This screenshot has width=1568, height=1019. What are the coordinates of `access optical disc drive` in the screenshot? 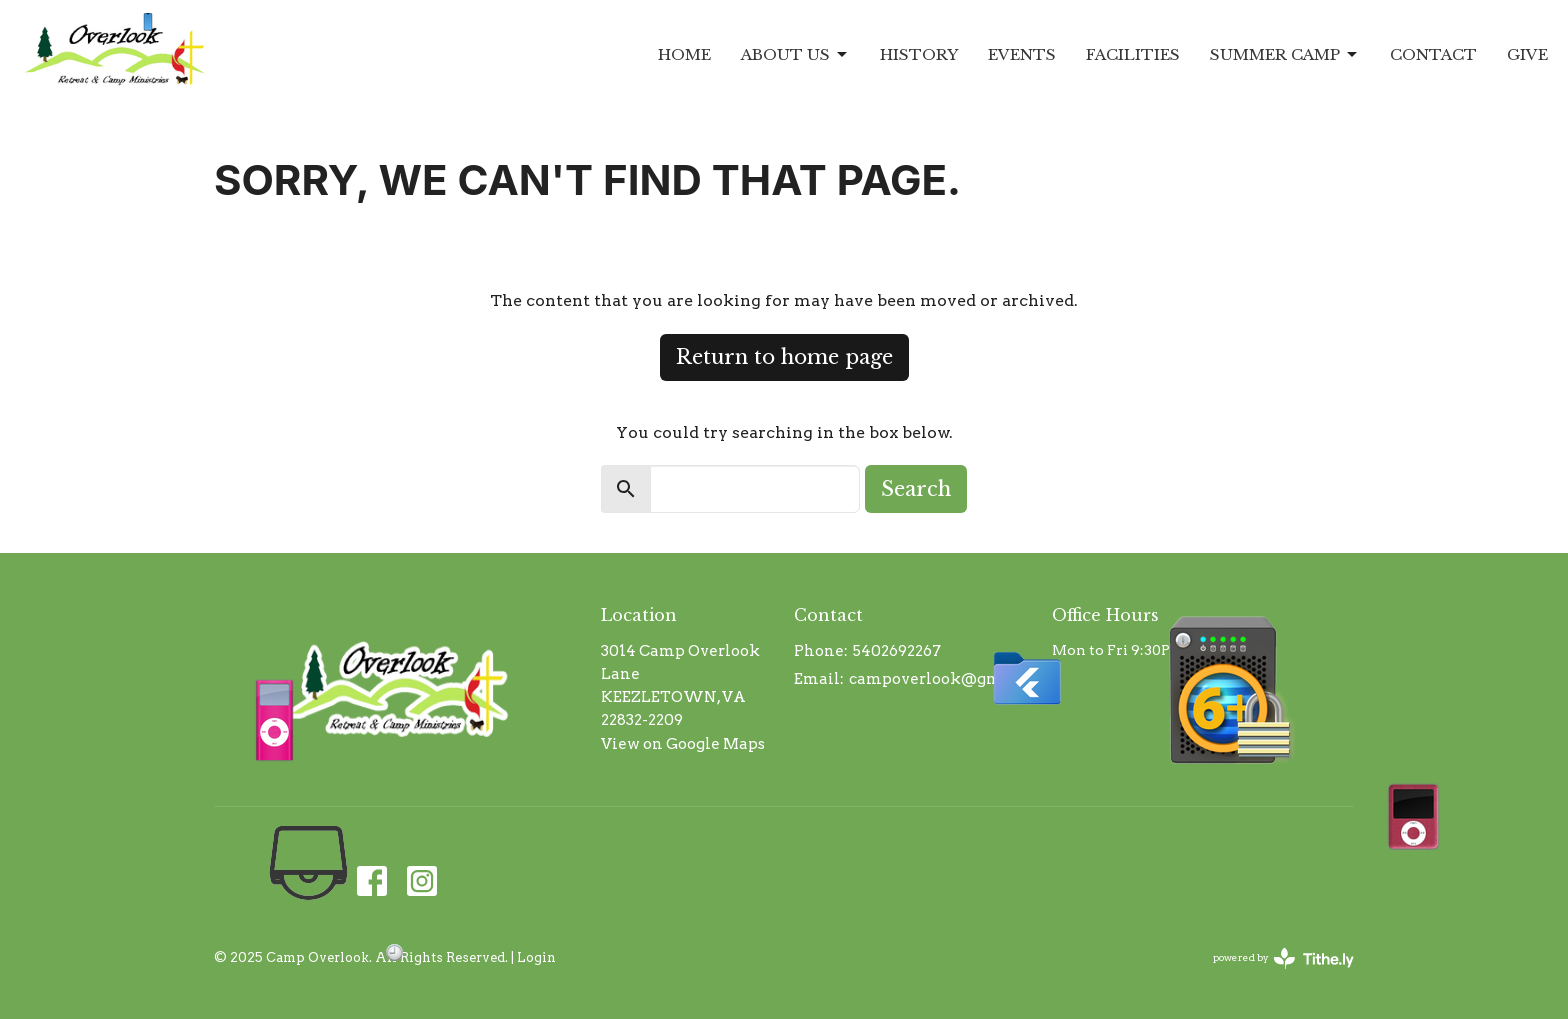 It's located at (308, 860).